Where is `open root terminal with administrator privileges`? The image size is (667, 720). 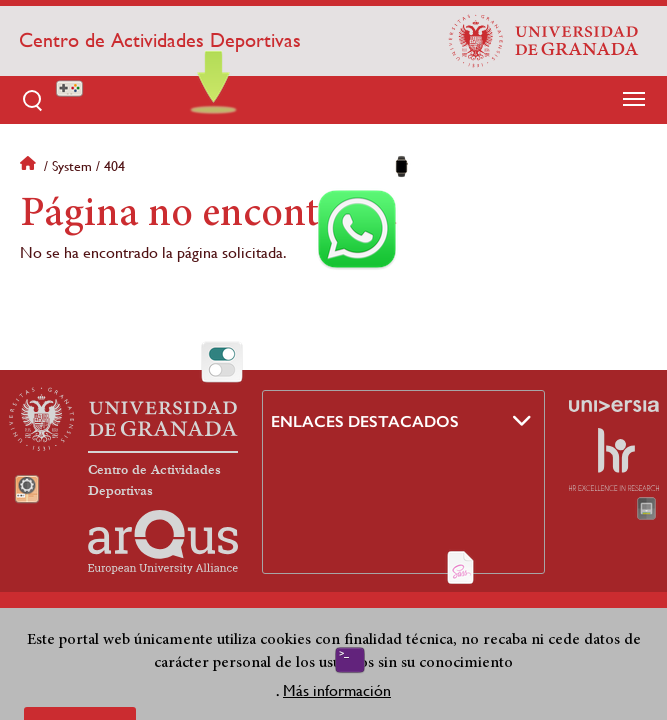 open root terminal with administrator privileges is located at coordinates (350, 660).